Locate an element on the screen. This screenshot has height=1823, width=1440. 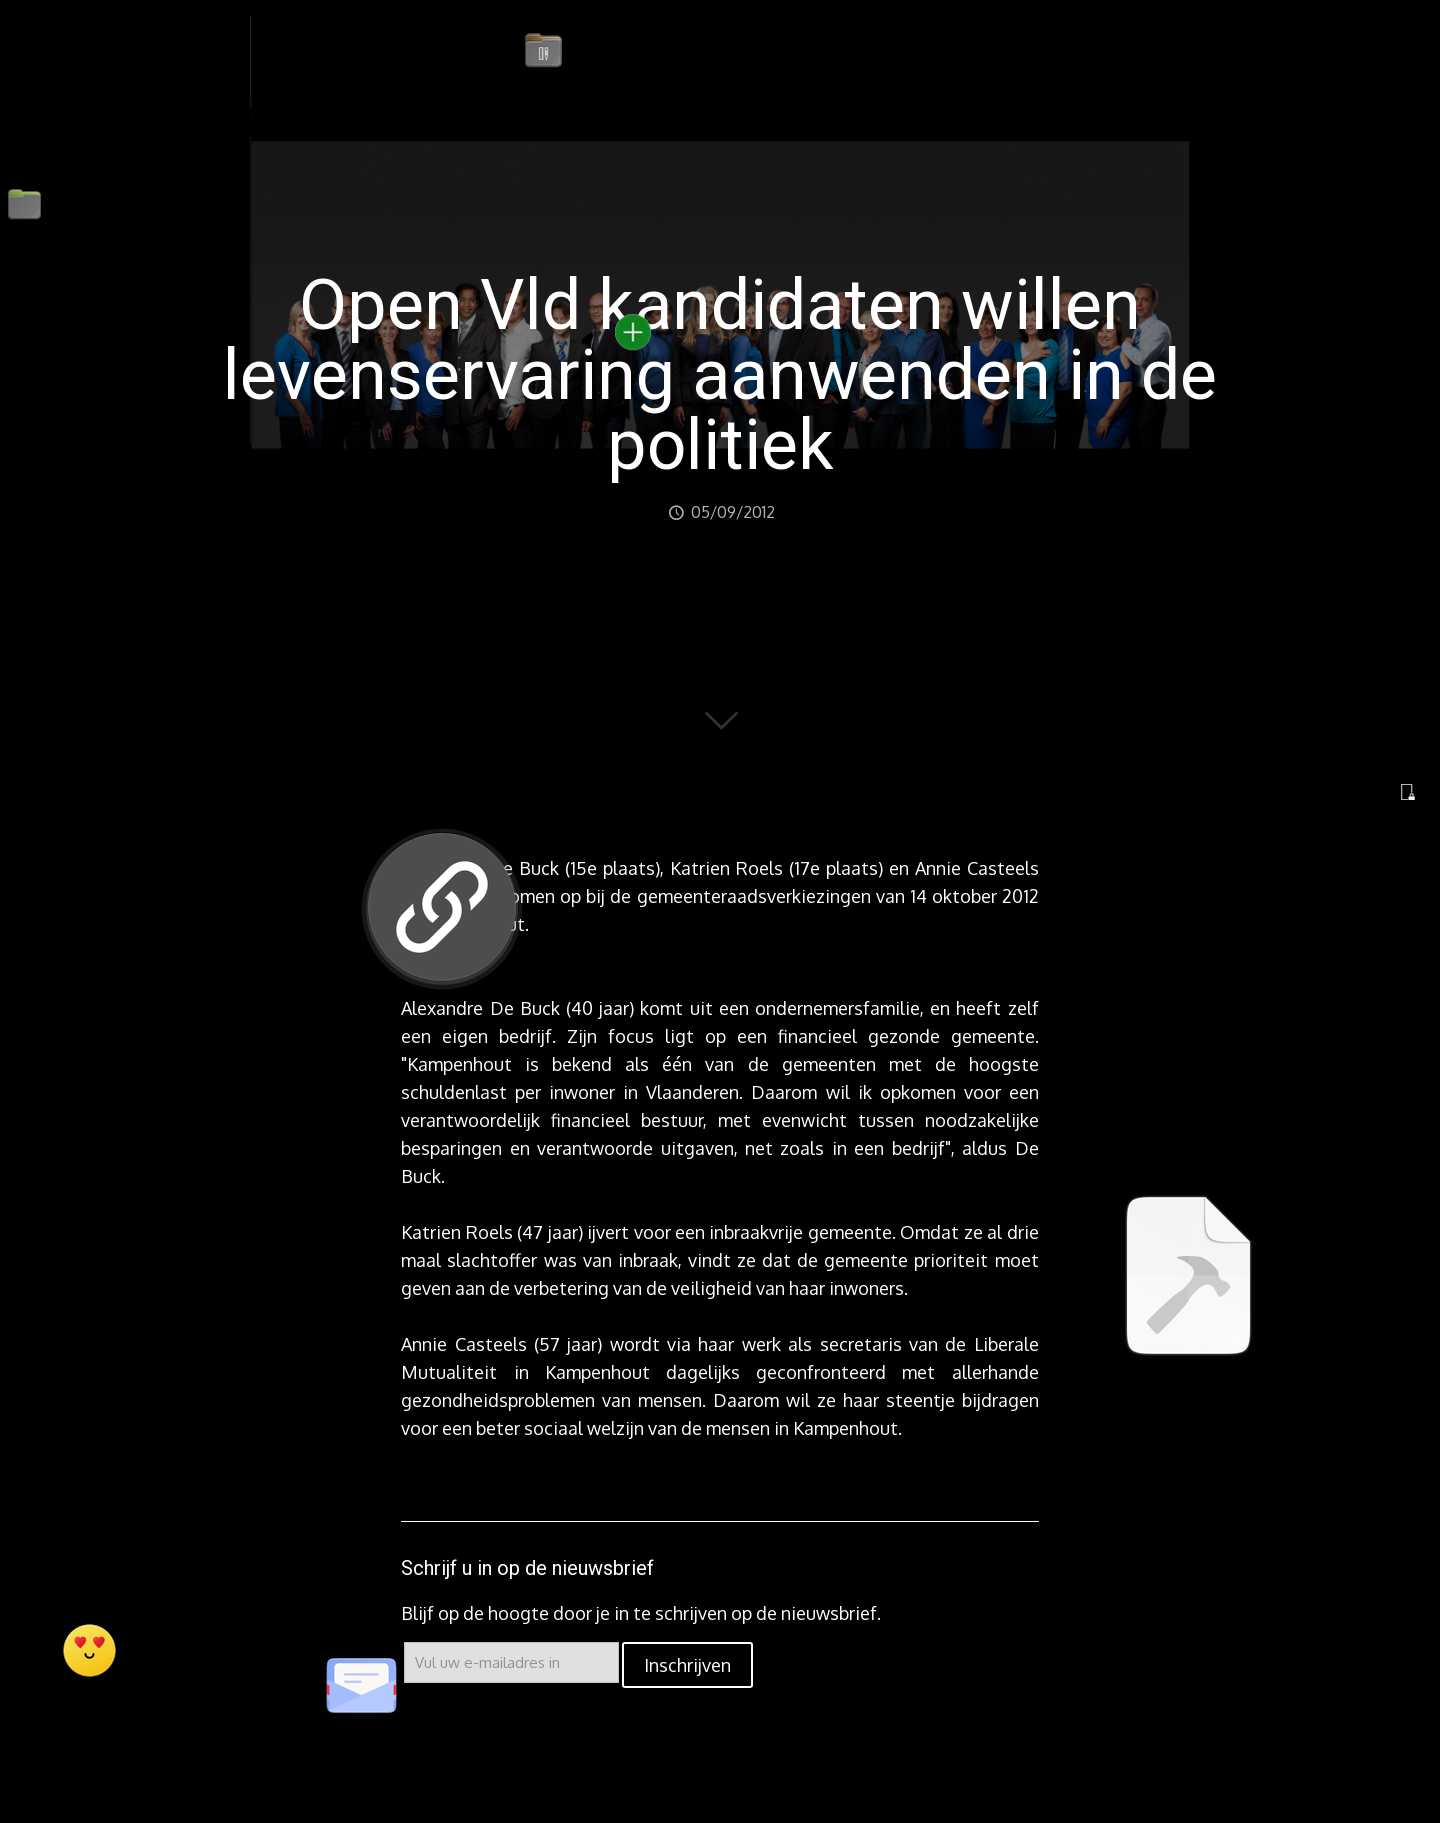
screen rotation is locked to portrait mode is located at coordinates (1408, 792).